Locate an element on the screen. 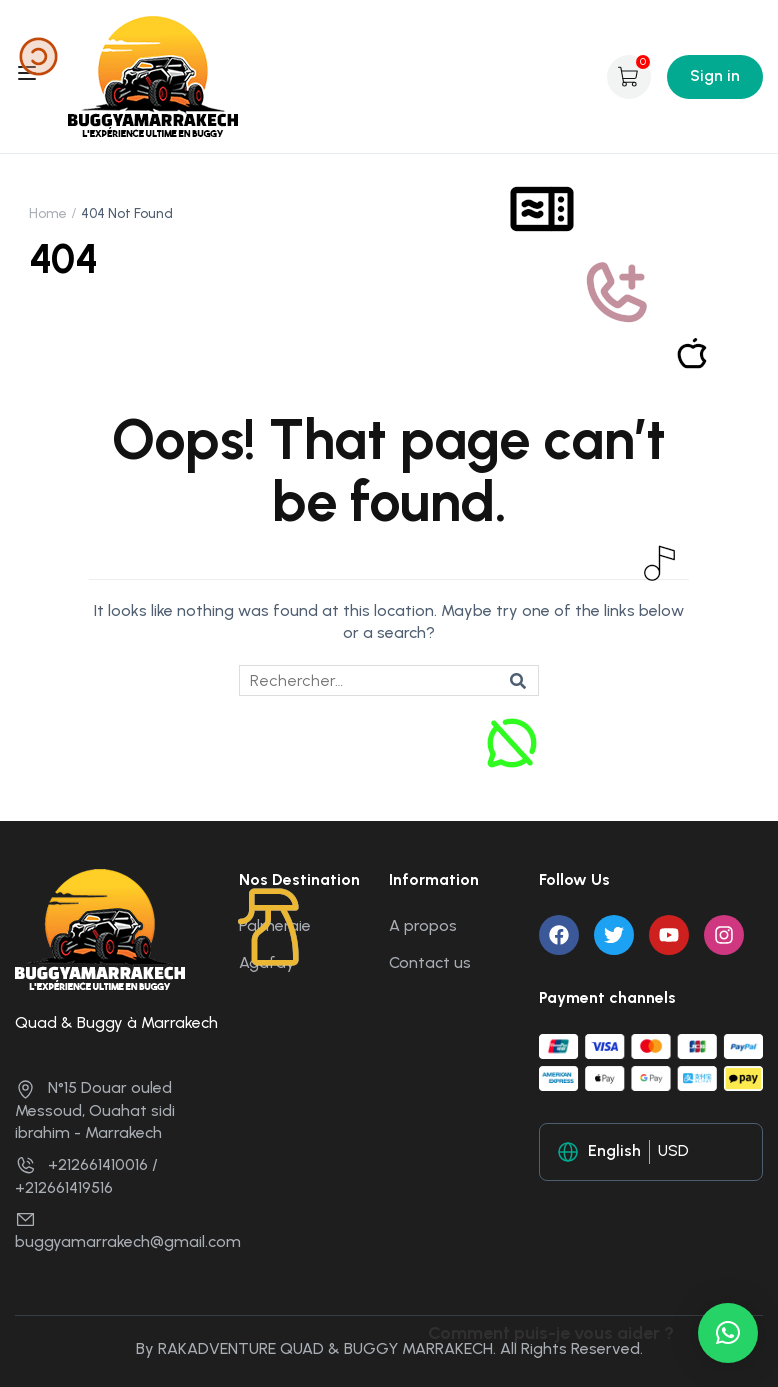 This screenshot has width=778, height=1387. access music or audio player is located at coordinates (659, 562).